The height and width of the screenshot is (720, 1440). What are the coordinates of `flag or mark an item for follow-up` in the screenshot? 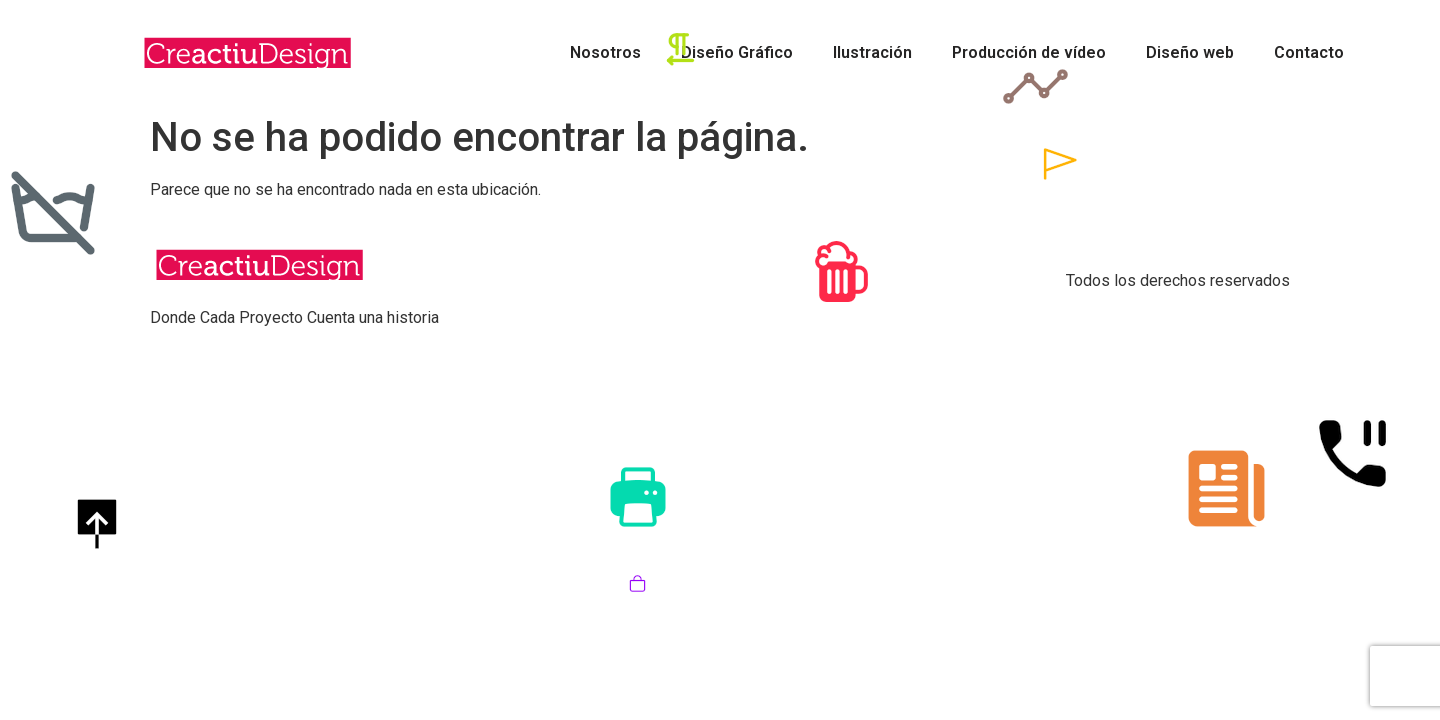 It's located at (1057, 164).